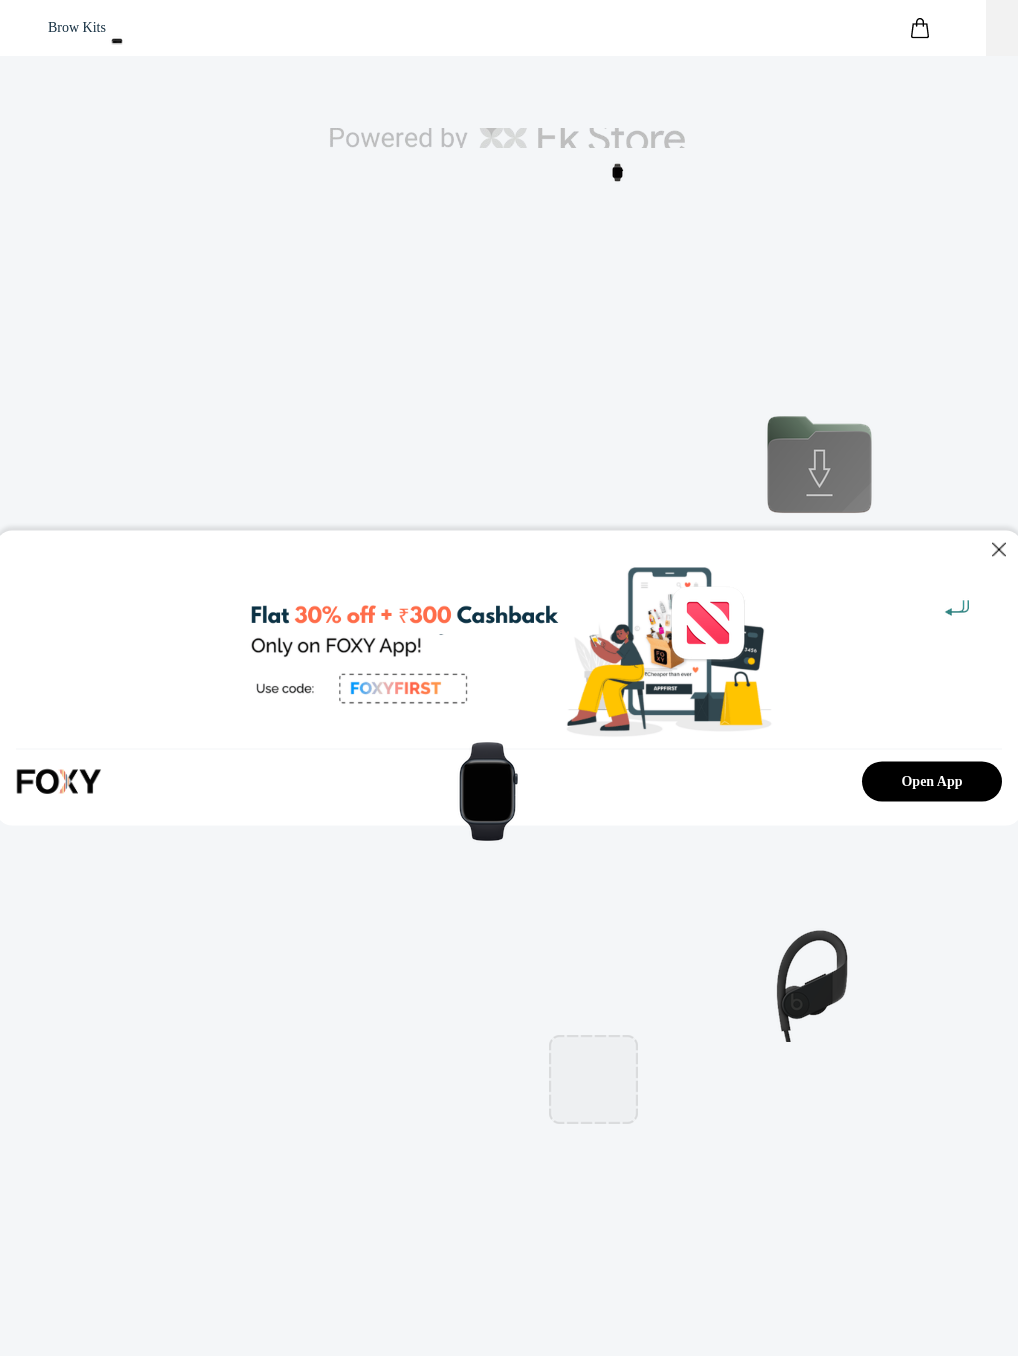  Describe the element at coordinates (617, 172) in the screenshot. I see `apple watch series 10 device icon` at that location.